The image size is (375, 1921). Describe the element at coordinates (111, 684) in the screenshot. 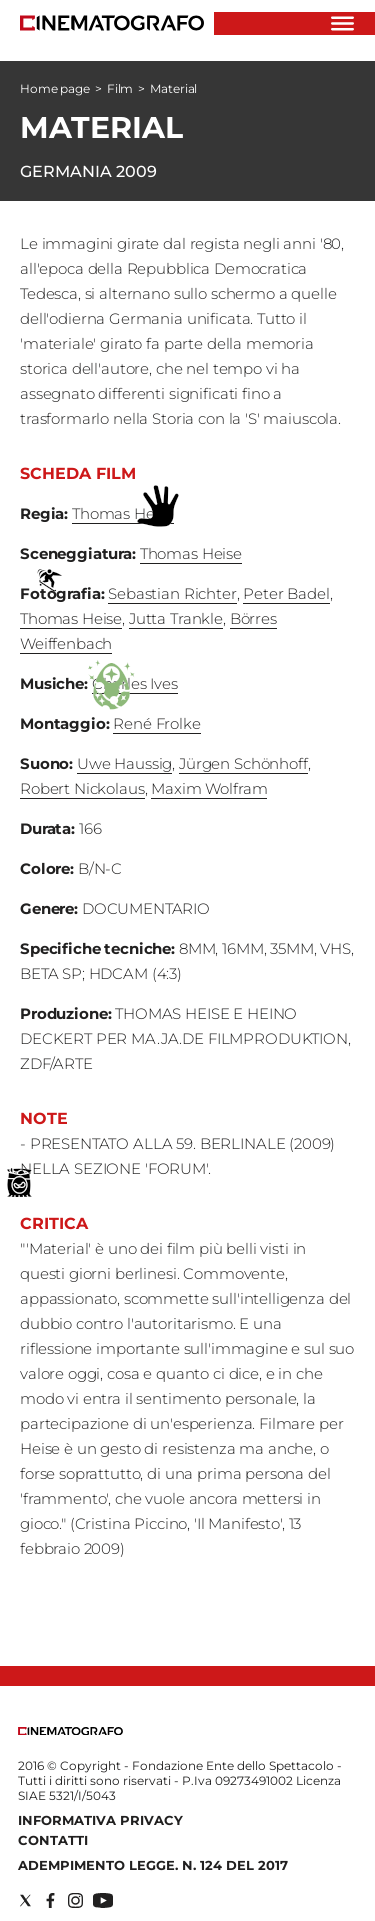

I see `a cosmic or celestial themed collectible item` at that location.